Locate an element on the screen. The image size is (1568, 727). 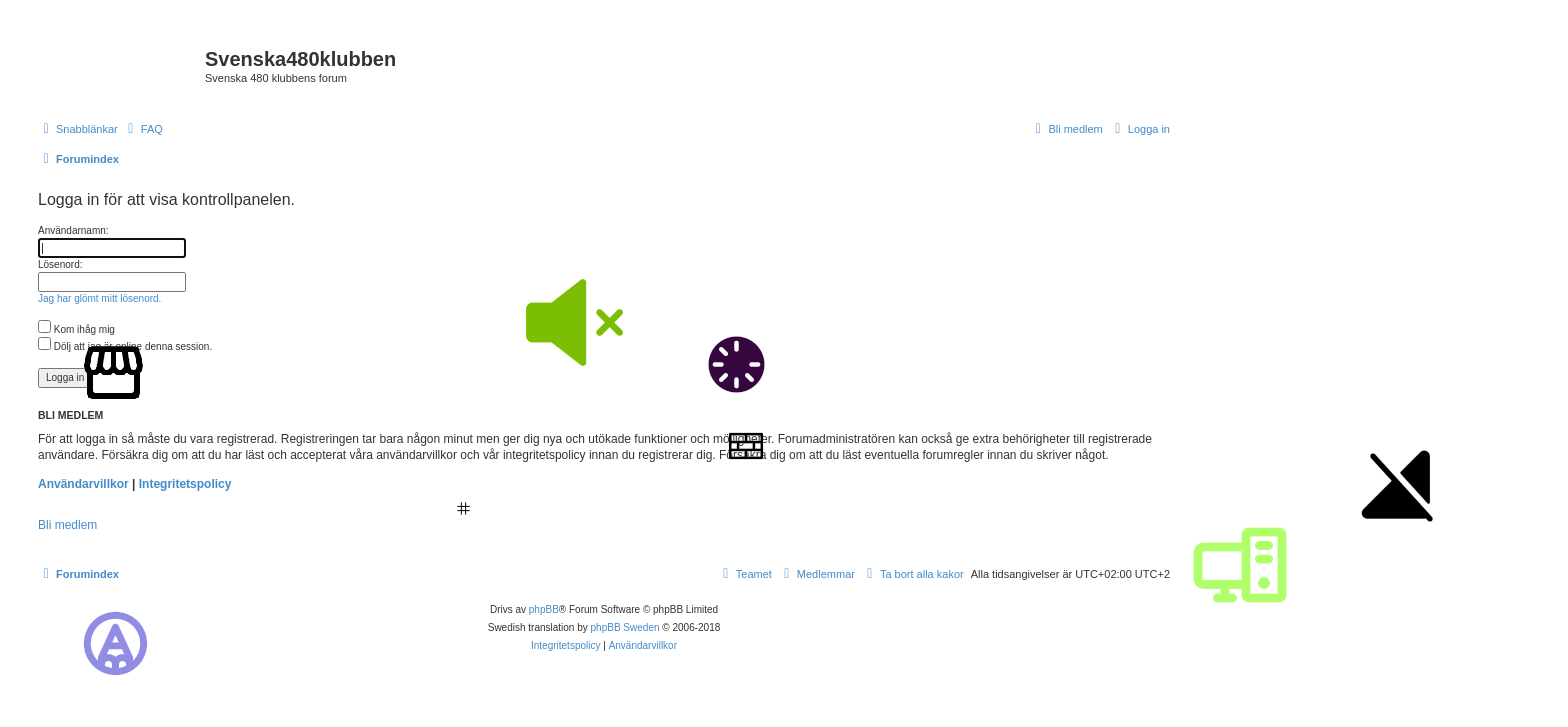
loading content in progress is located at coordinates (736, 364).